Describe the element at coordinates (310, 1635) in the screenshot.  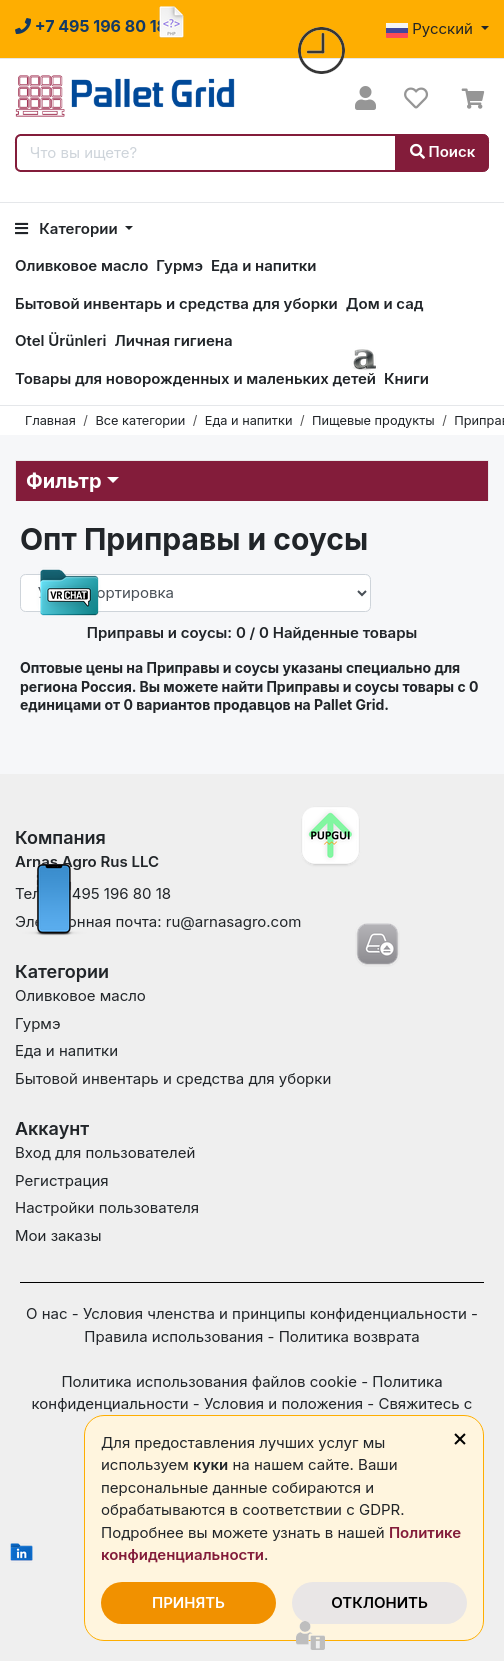
I see `view user profile information` at that location.